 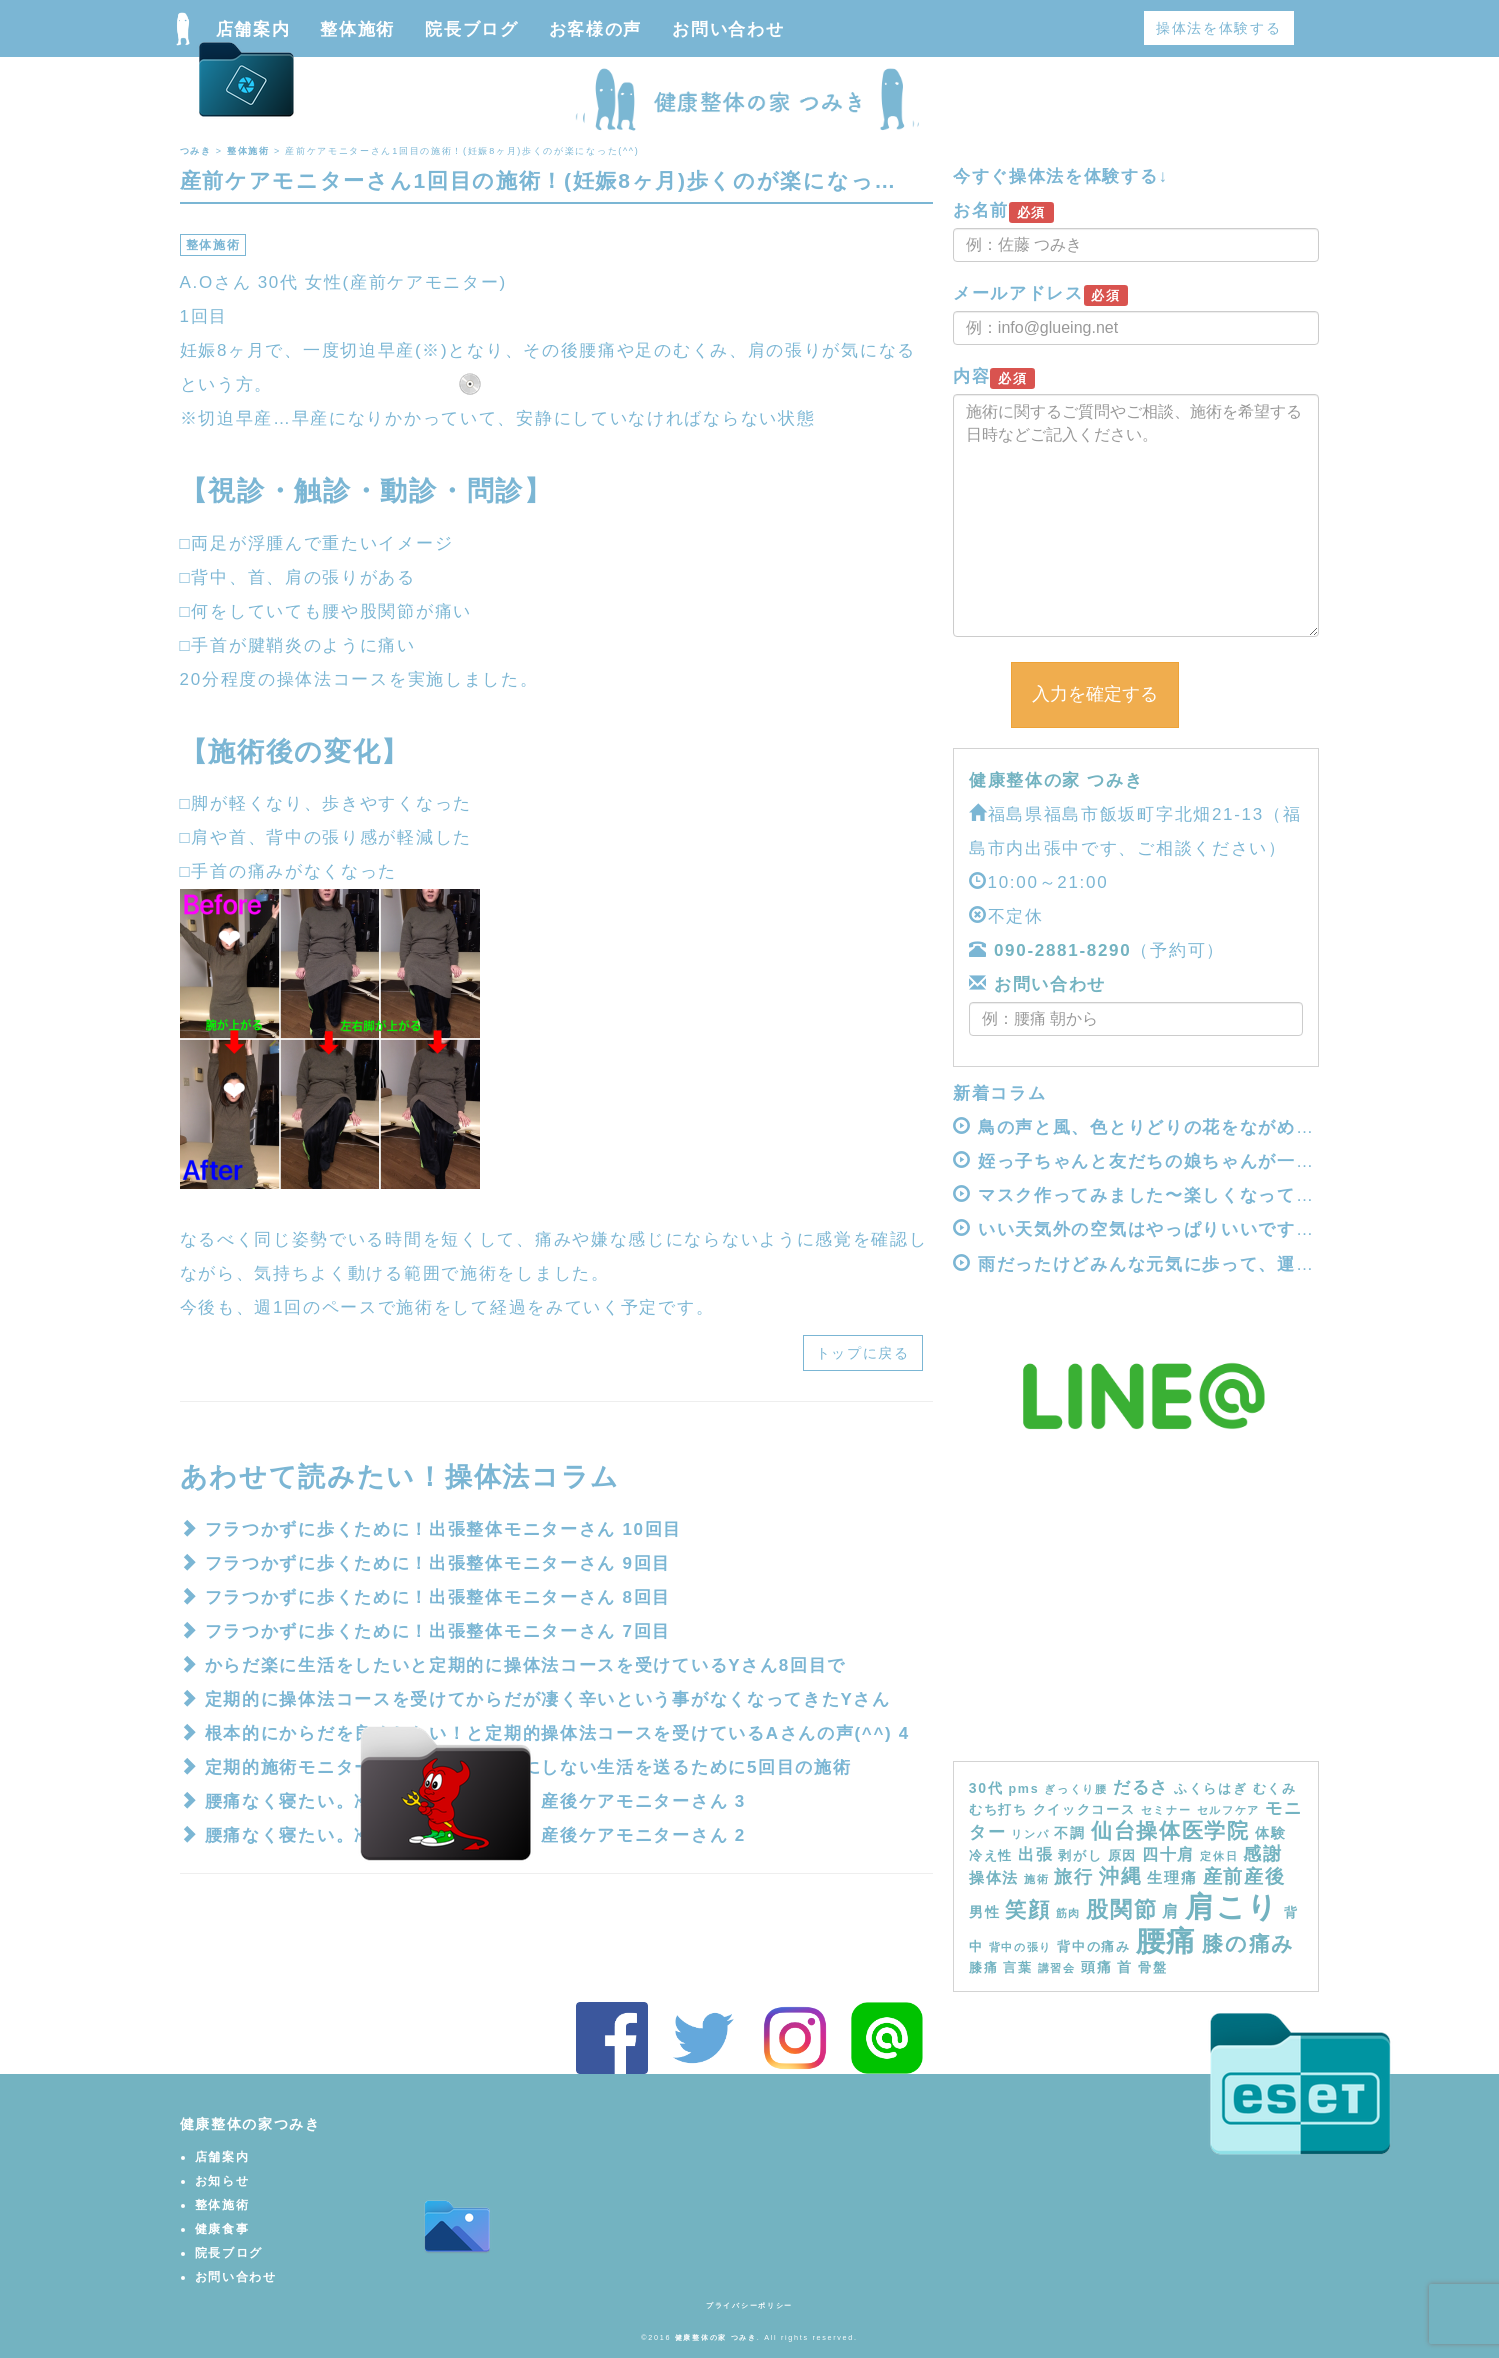 What do you see at coordinates (445, 1798) in the screenshot?
I see `open BSD-related files or projects` at bounding box center [445, 1798].